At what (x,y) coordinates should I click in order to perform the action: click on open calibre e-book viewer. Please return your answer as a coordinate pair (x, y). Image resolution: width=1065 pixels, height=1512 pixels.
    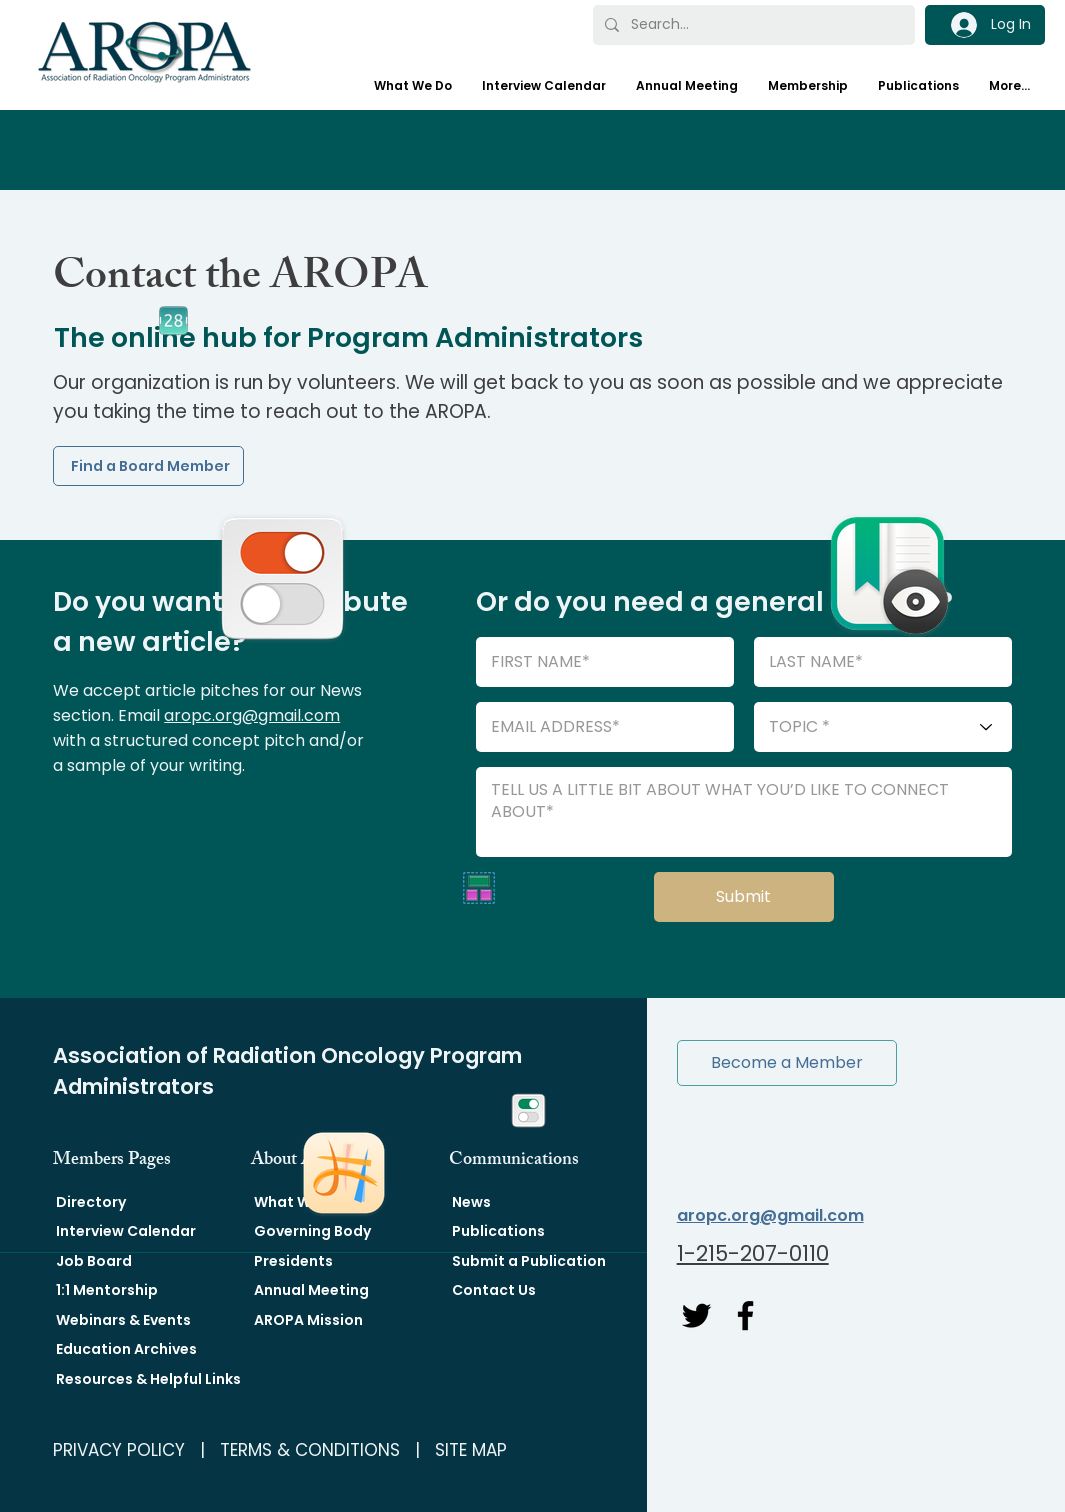
    Looking at the image, I should click on (887, 573).